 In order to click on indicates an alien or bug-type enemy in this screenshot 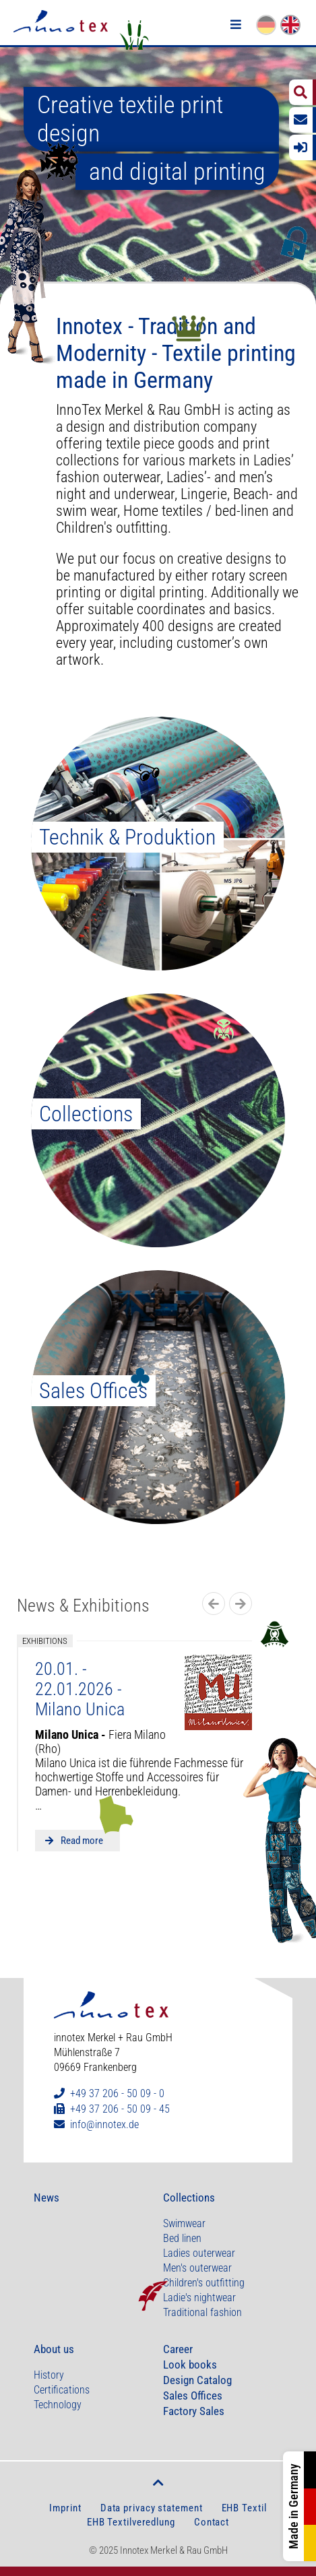, I will do `click(224, 1029)`.